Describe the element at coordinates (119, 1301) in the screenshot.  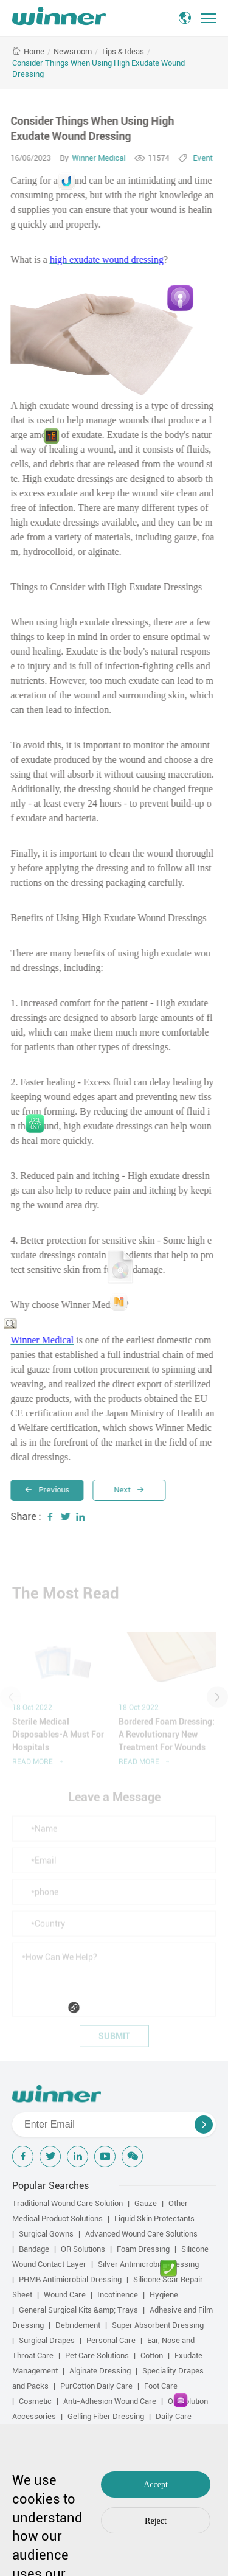
I see `open the Notable note-taking app` at that location.